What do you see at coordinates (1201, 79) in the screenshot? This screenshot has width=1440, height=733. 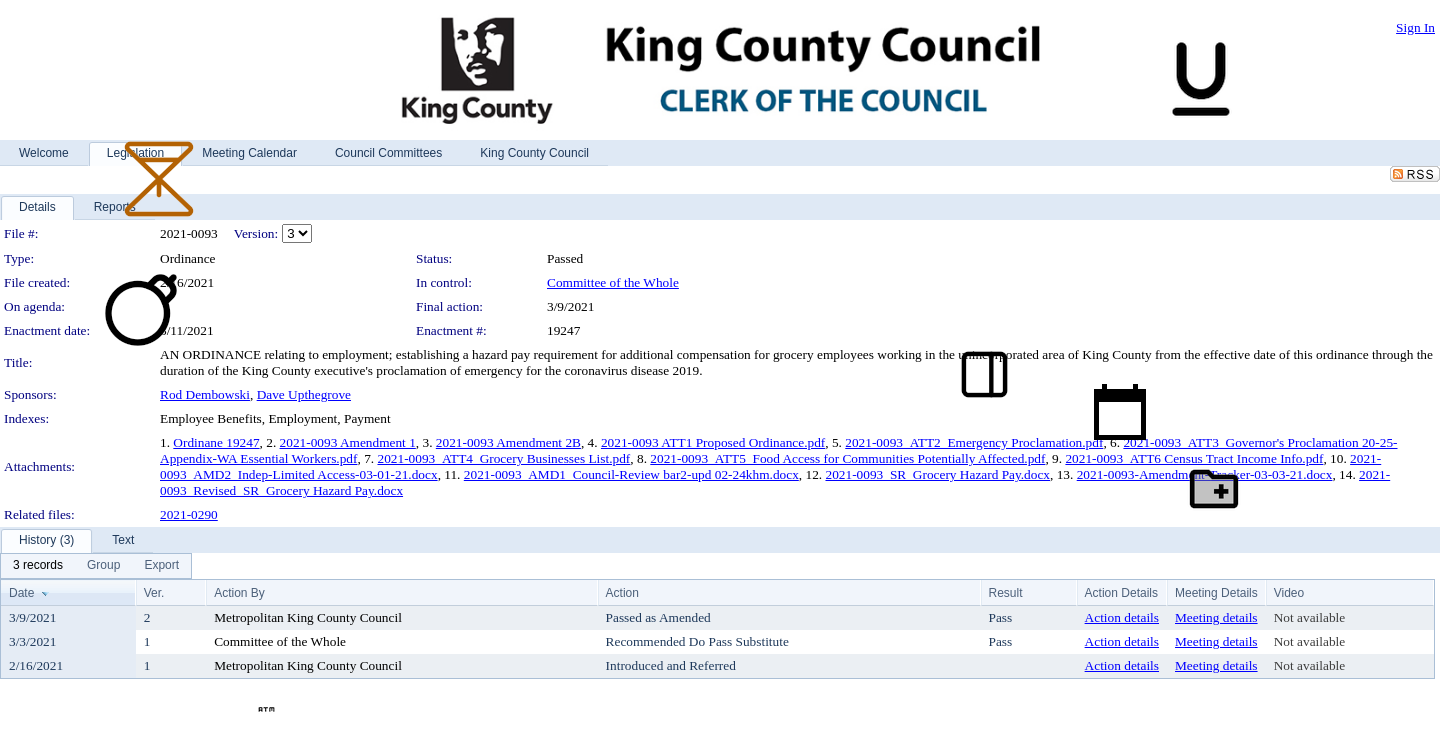 I see `apply underline formatting to selected text` at bounding box center [1201, 79].